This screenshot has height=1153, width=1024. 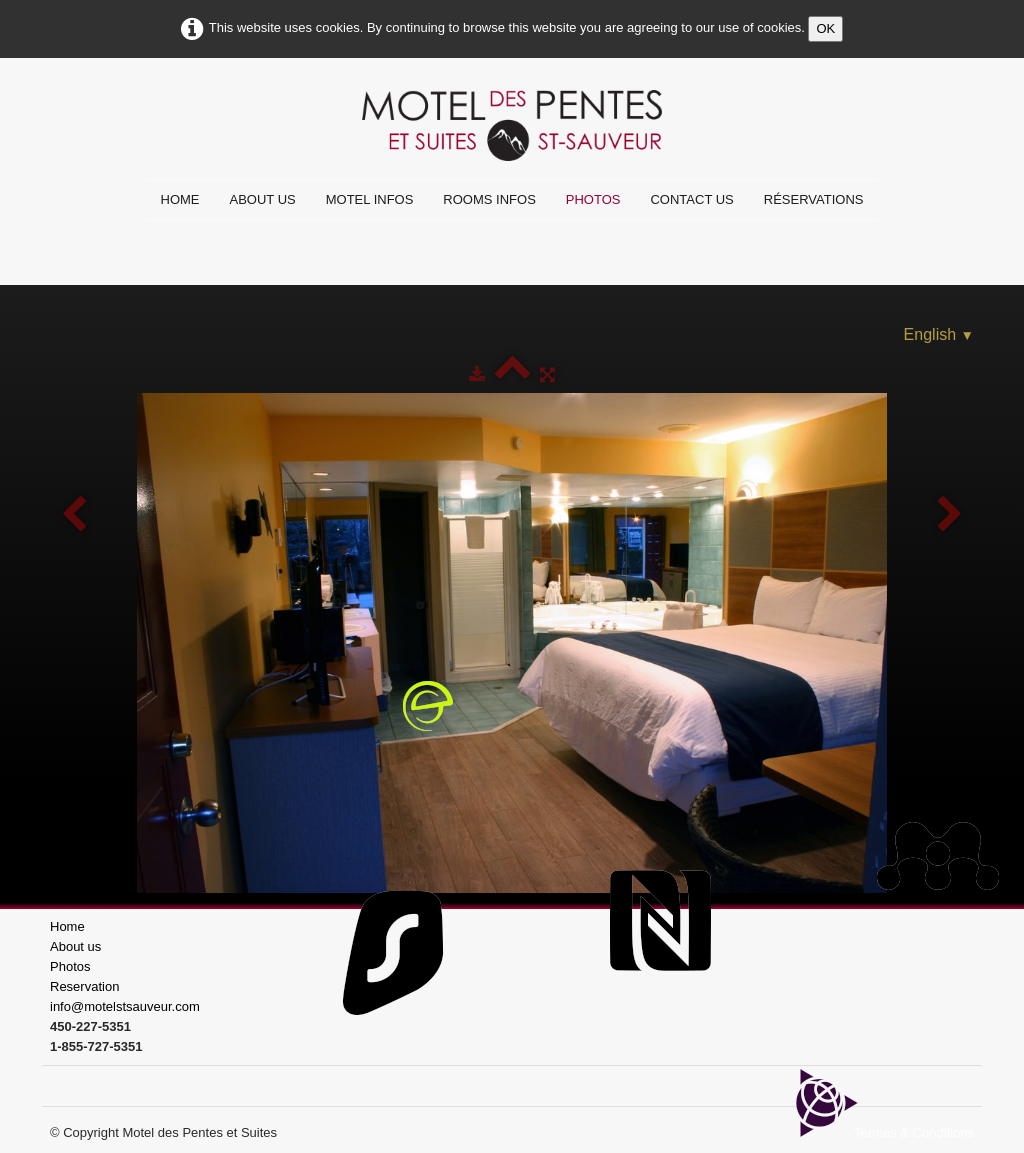 I want to click on esoteric software company logo, so click(x=428, y=706).